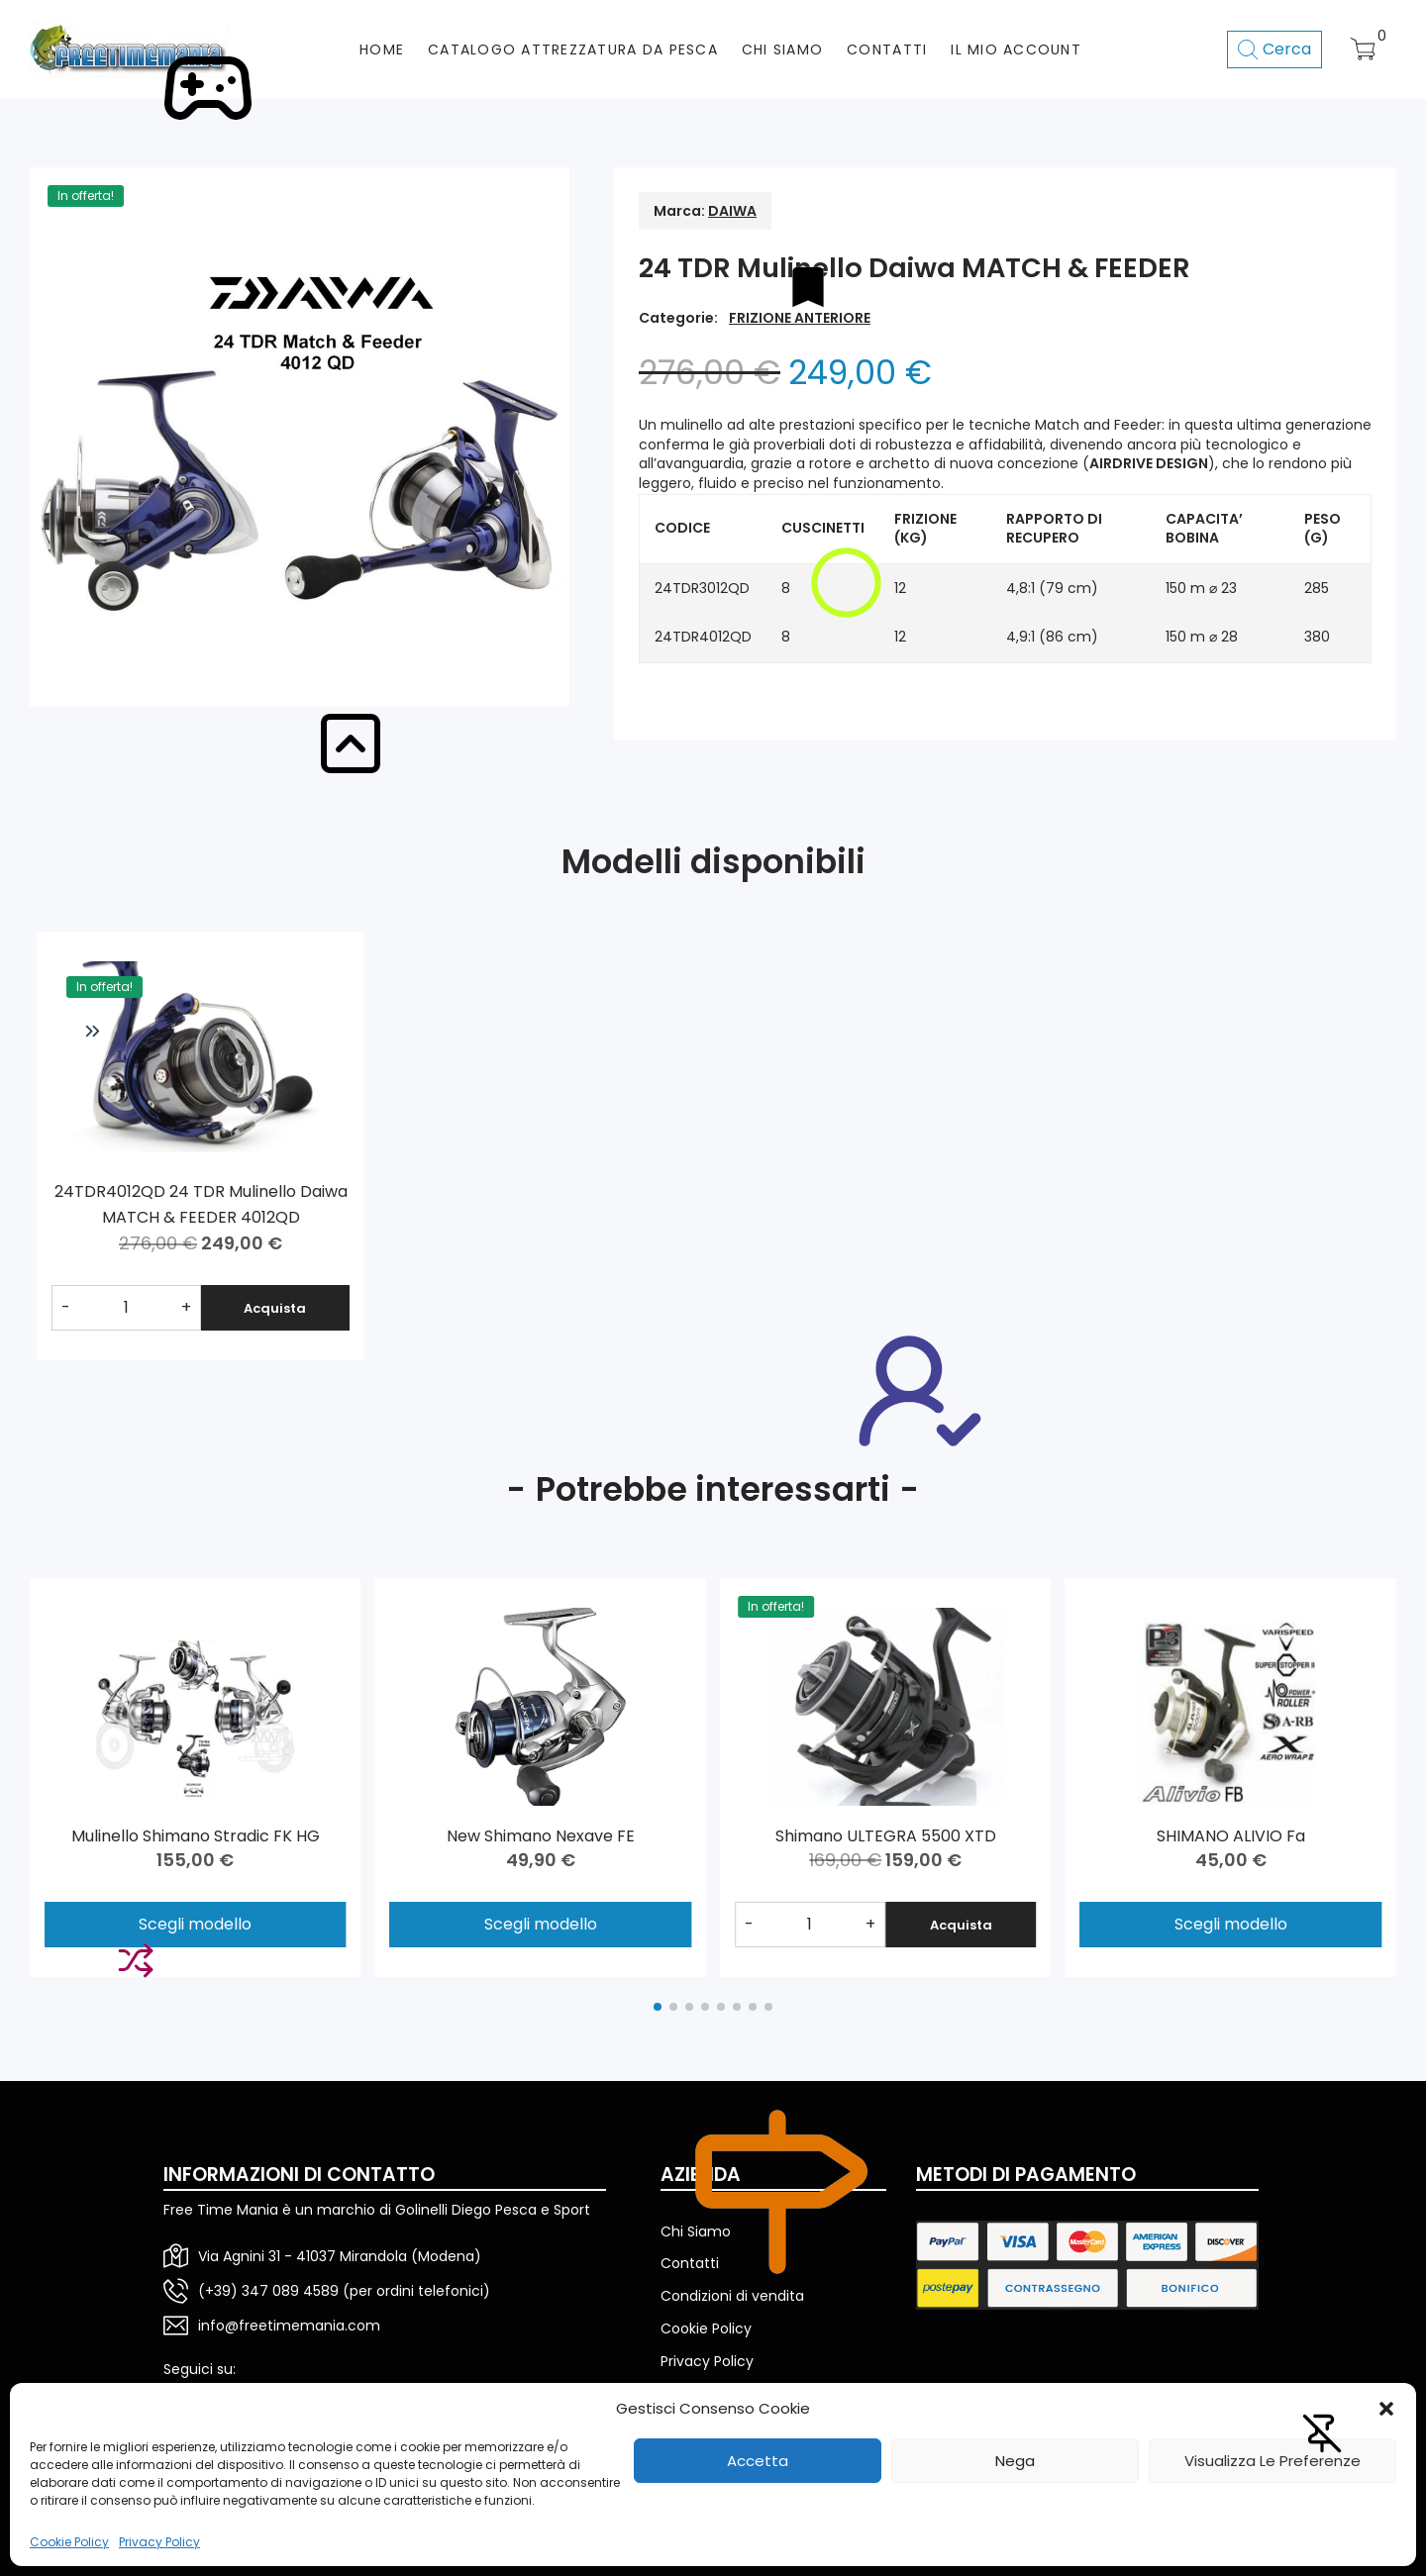  Describe the element at coordinates (846, 582) in the screenshot. I see `unselected radio button or checkbox option` at that location.